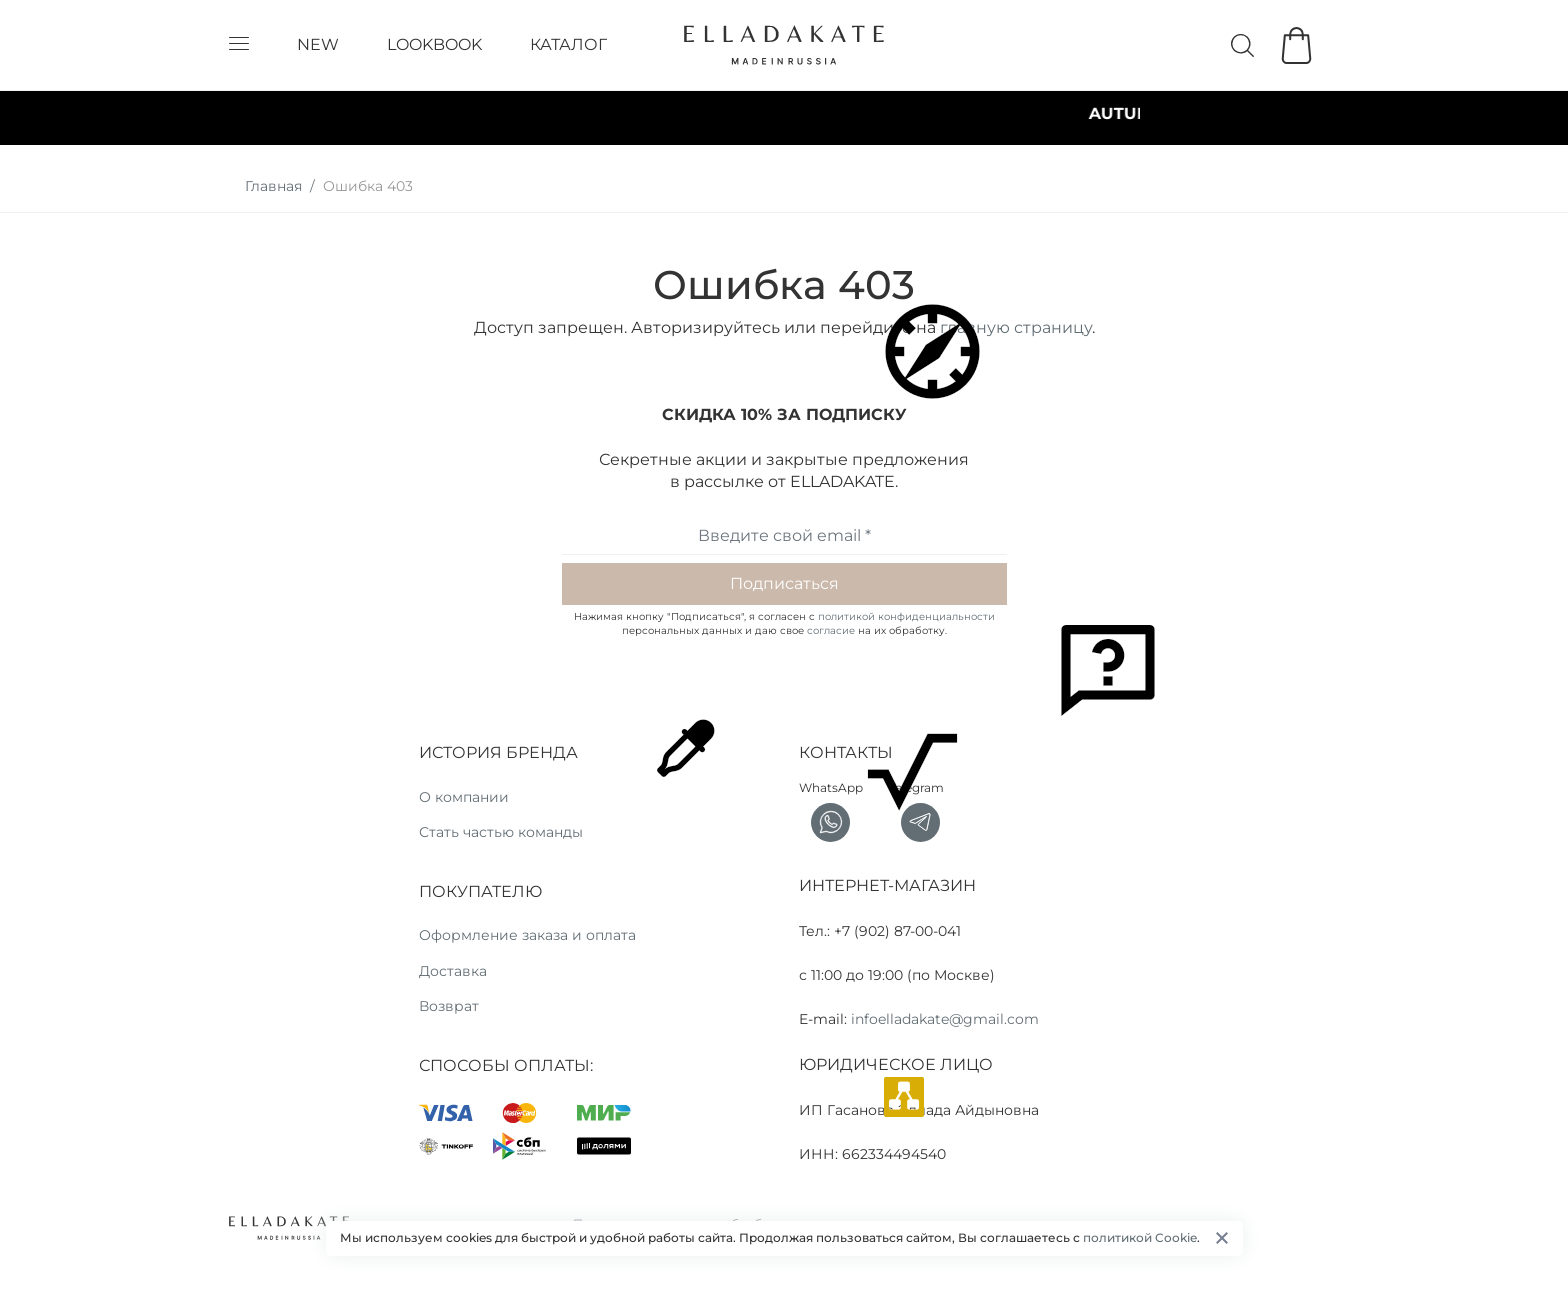  What do you see at coordinates (904, 1097) in the screenshot?
I see `open diagrams.net application` at bounding box center [904, 1097].